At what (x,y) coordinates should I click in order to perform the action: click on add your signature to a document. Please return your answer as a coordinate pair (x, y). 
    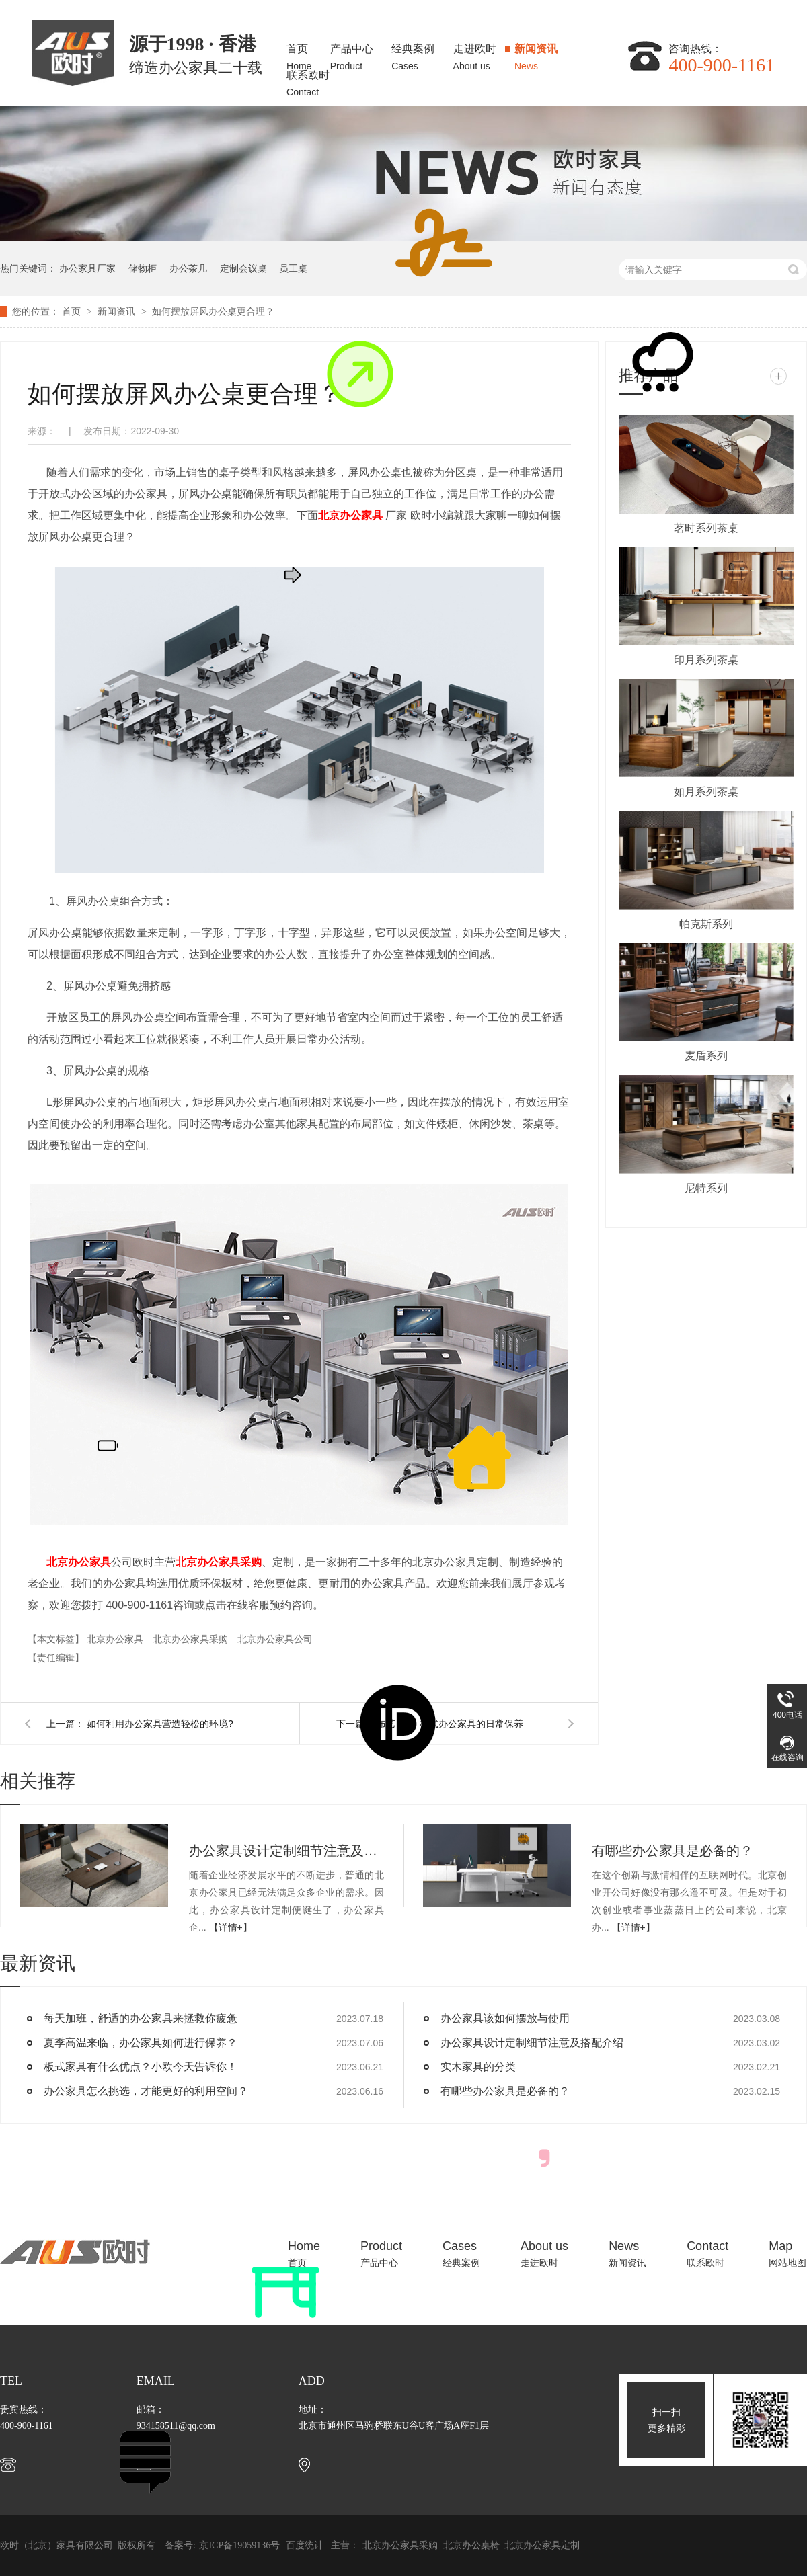
    Looking at the image, I should click on (444, 243).